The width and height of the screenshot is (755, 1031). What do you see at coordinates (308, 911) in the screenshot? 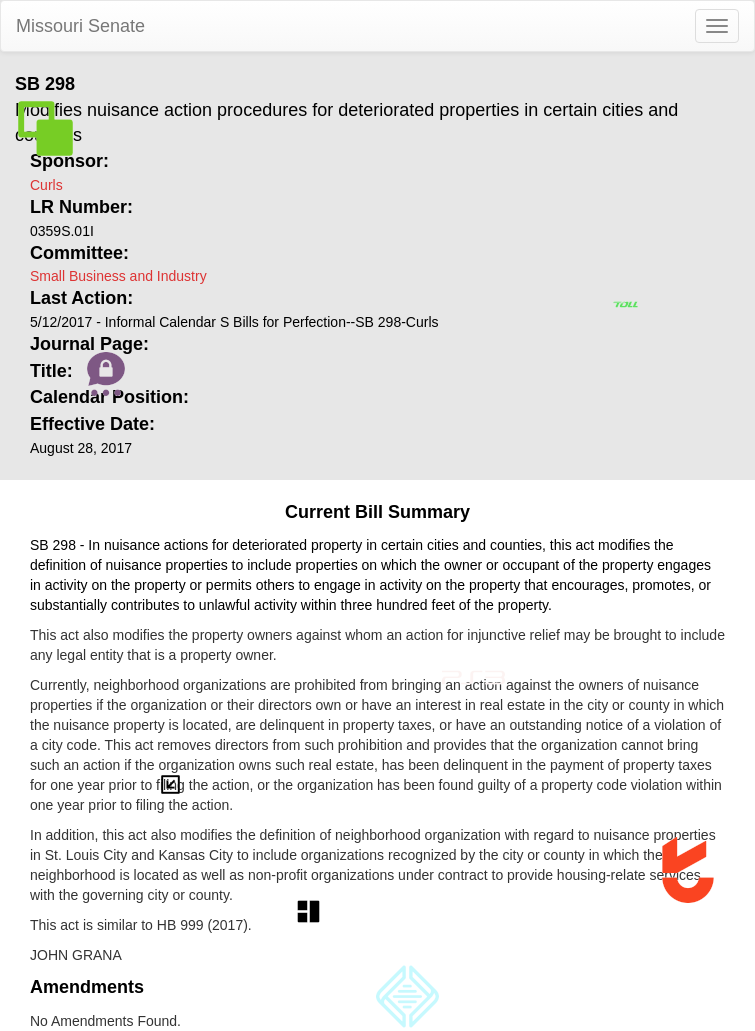
I see `switch to grid layout view` at bounding box center [308, 911].